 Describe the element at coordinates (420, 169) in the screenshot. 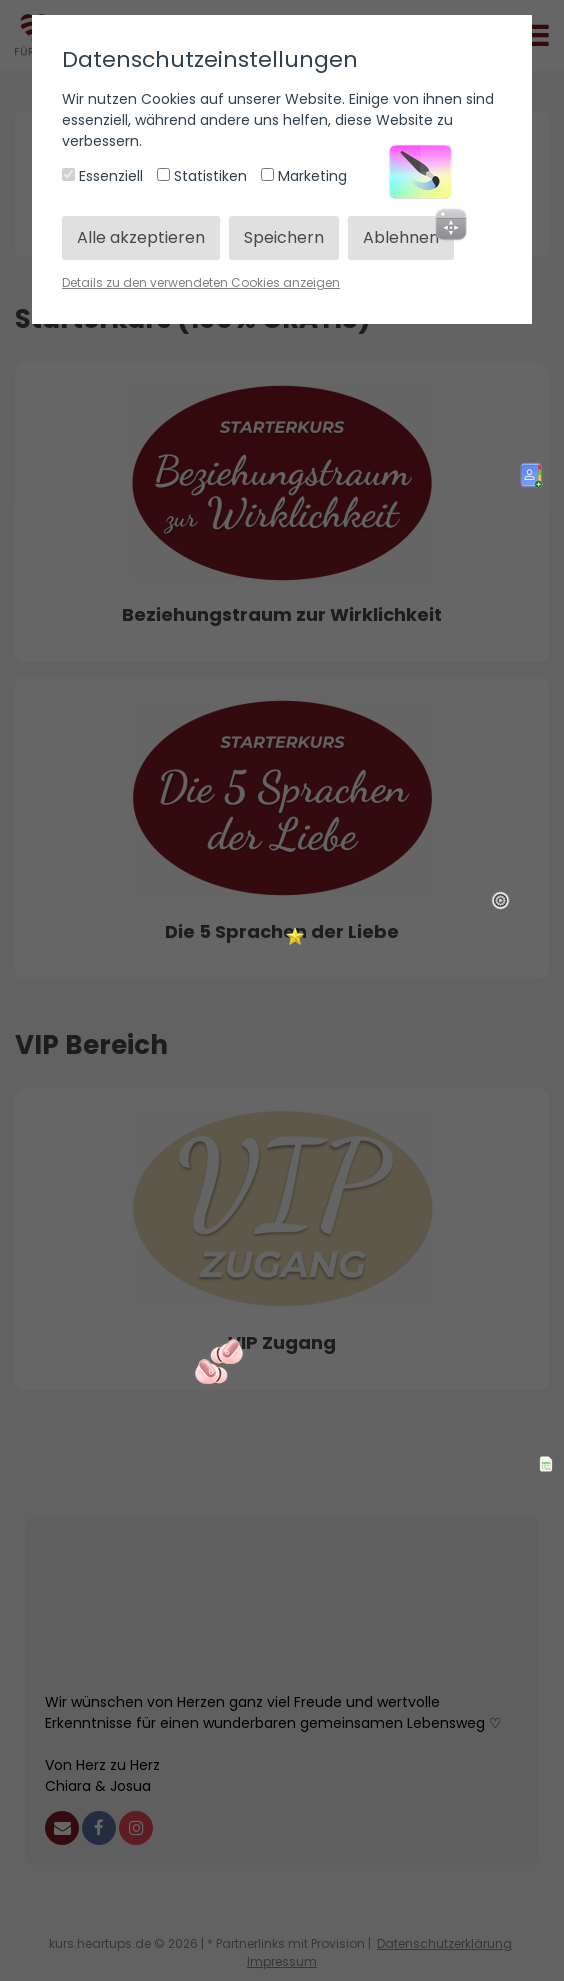

I see `open a Krita project file` at that location.